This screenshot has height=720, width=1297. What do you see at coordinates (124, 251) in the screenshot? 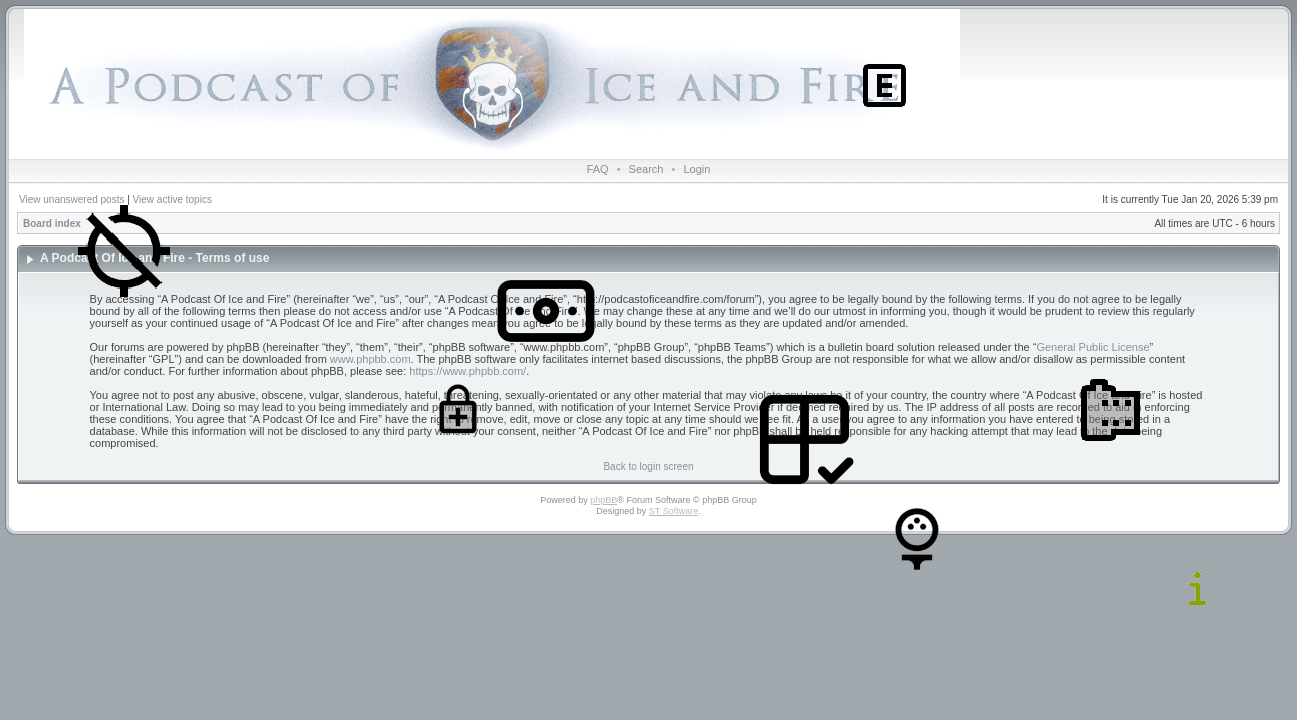
I see `location services are disabled` at bounding box center [124, 251].